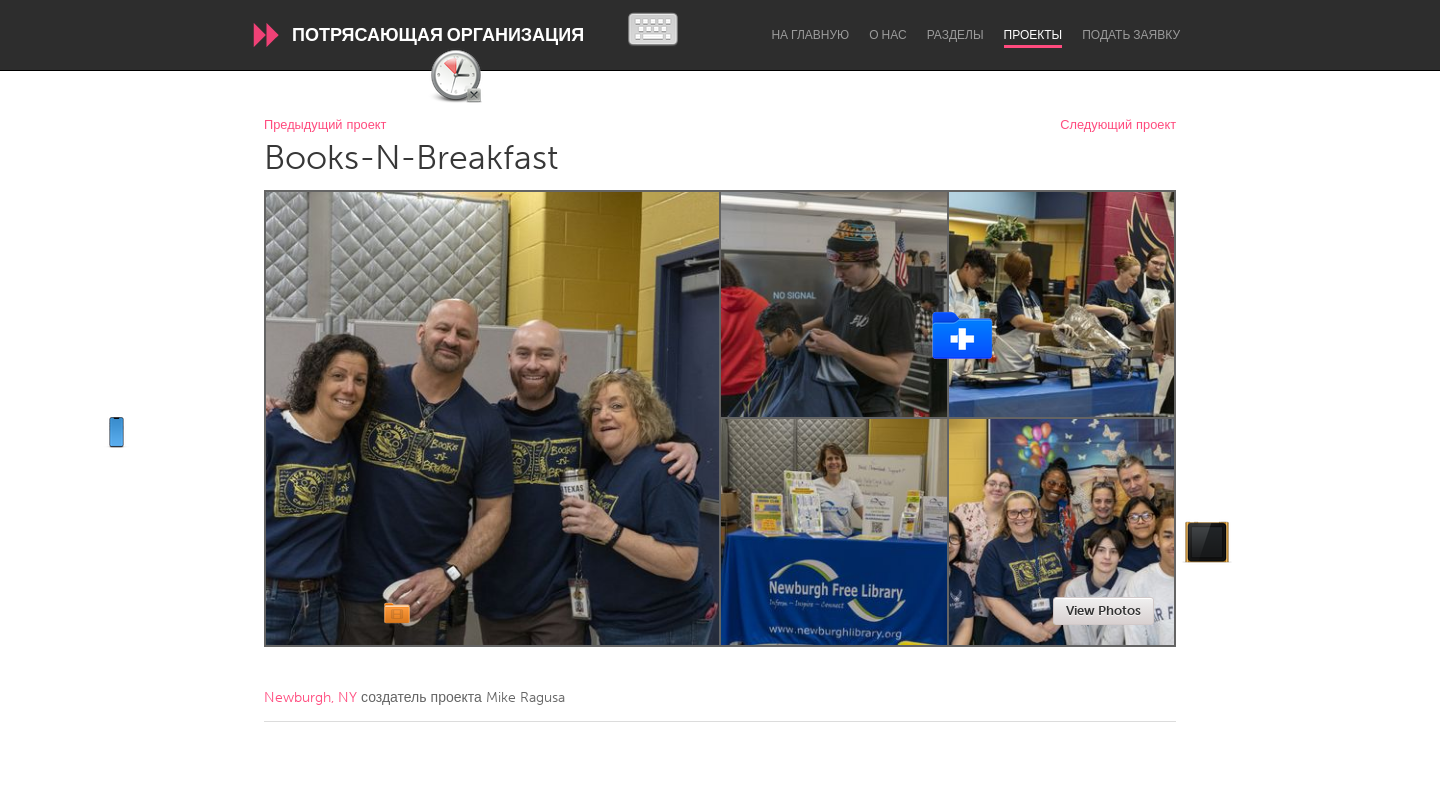 This screenshot has width=1440, height=800. I want to click on indicates a missed appointment or scheduled event, so click(457, 75).